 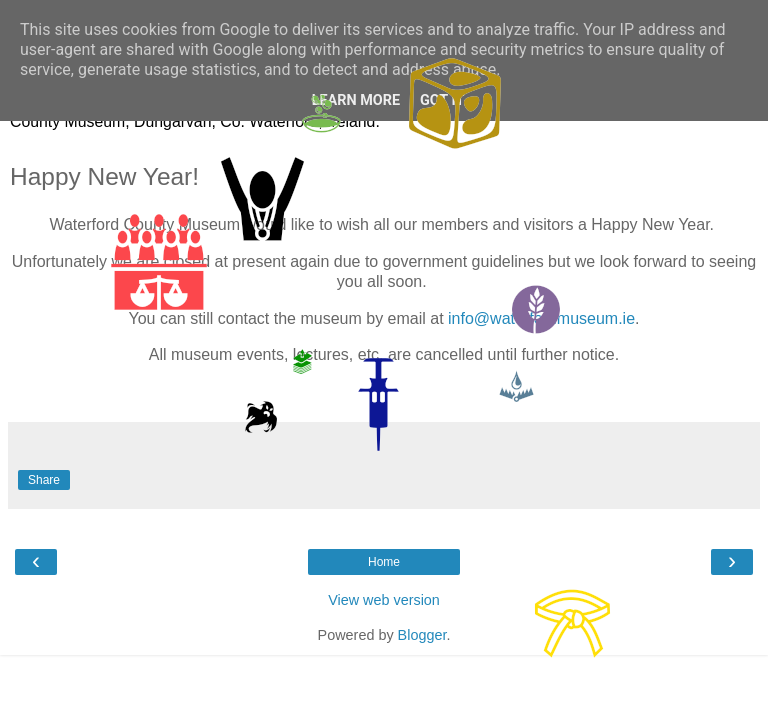 I want to click on draw a card from the deck, so click(x=302, y=361).